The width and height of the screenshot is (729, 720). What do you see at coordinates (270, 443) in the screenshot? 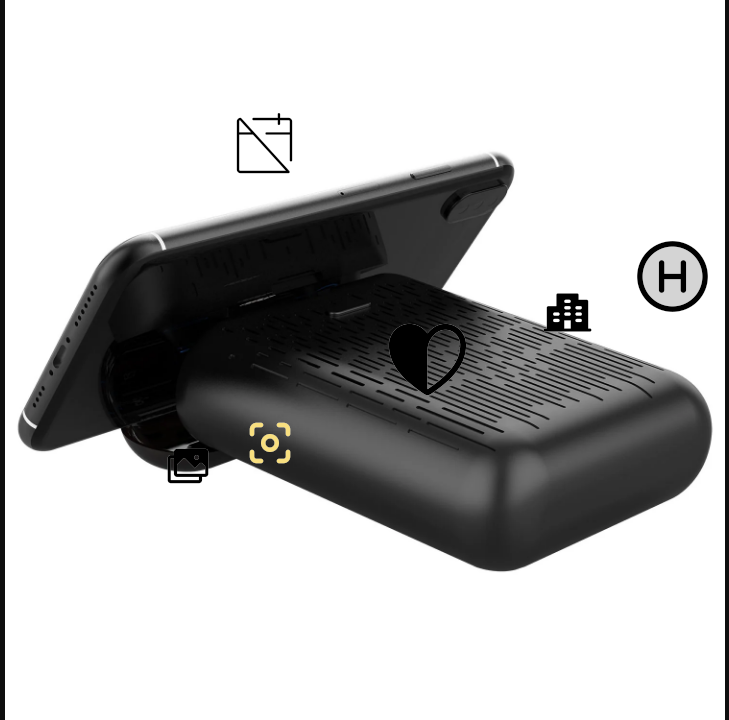
I see `capture a screenshot or photo` at bounding box center [270, 443].